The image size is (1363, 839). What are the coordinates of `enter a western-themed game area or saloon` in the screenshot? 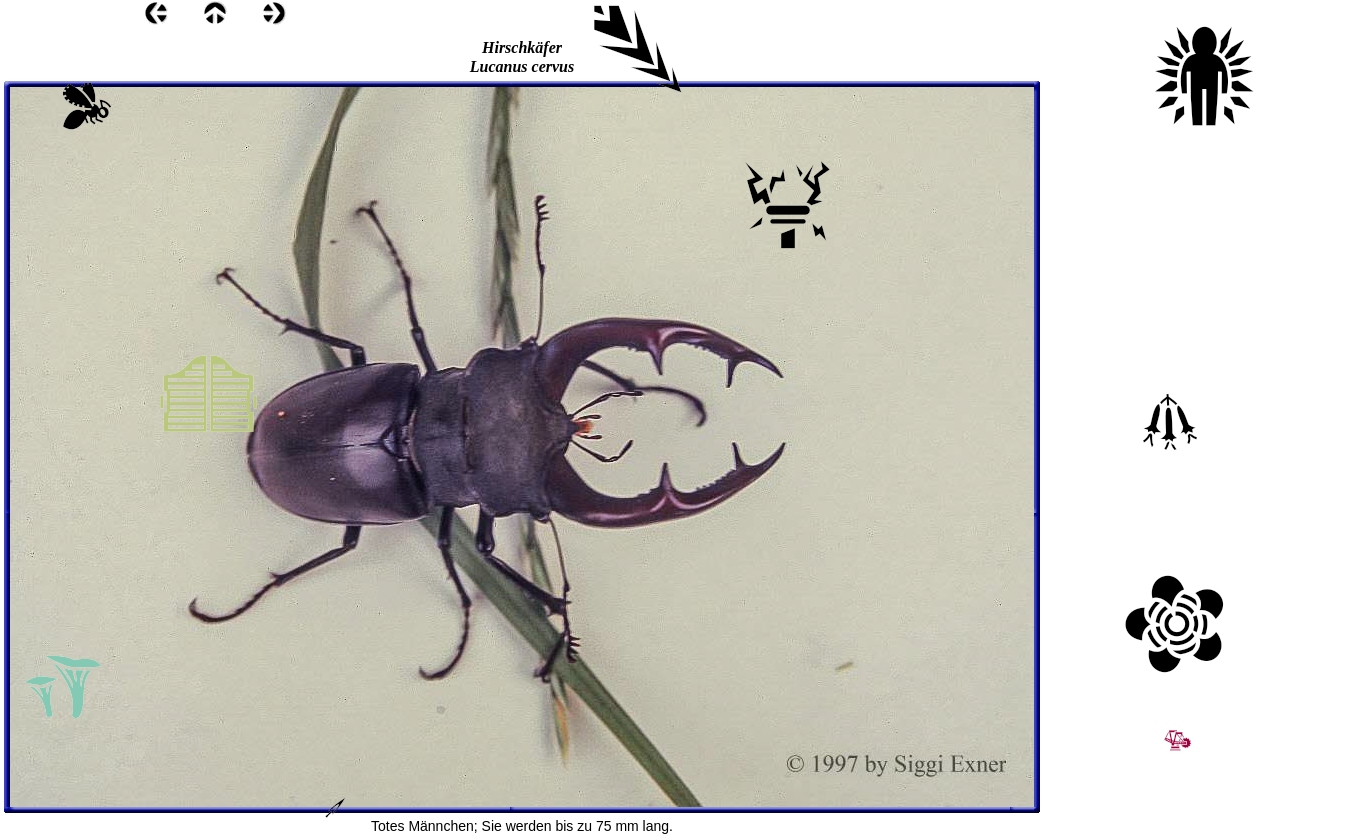 It's located at (208, 393).